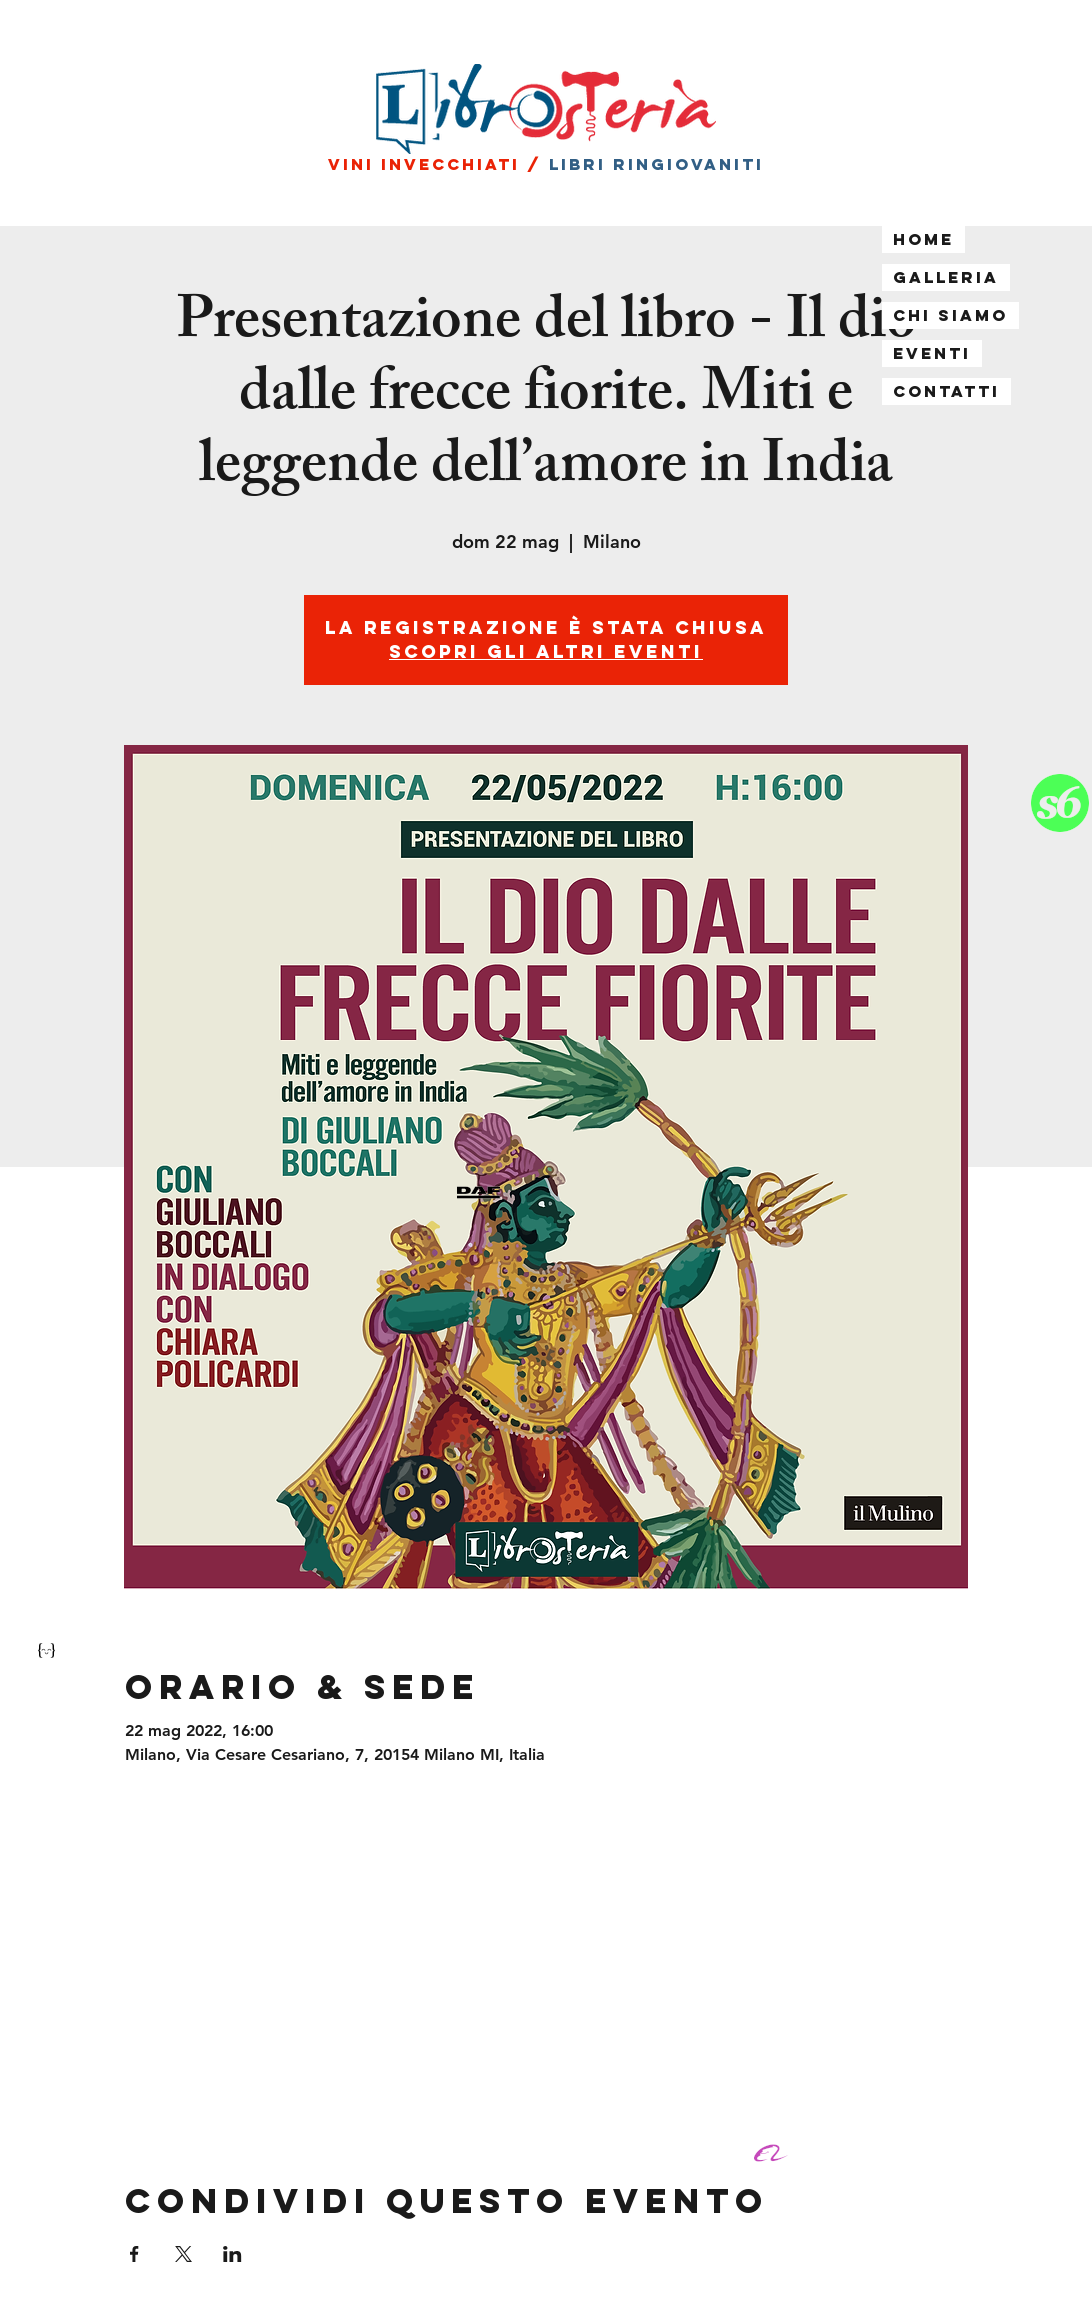  What do you see at coordinates (771, 2153) in the screenshot?
I see `visit alibaba.com marketplace` at bounding box center [771, 2153].